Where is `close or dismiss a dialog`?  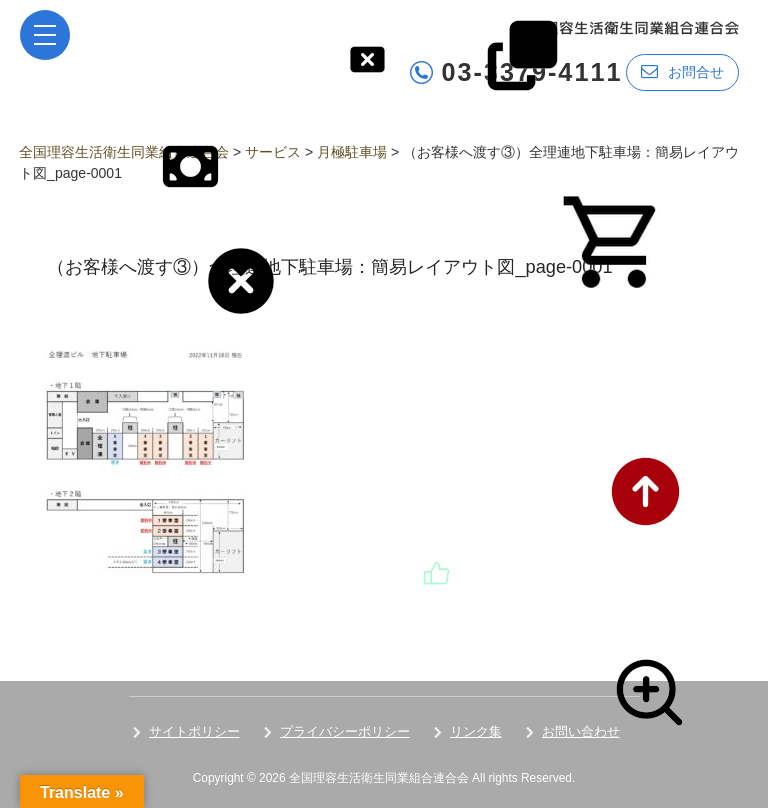
close or dismiss a dialog is located at coordinates (241, 281).